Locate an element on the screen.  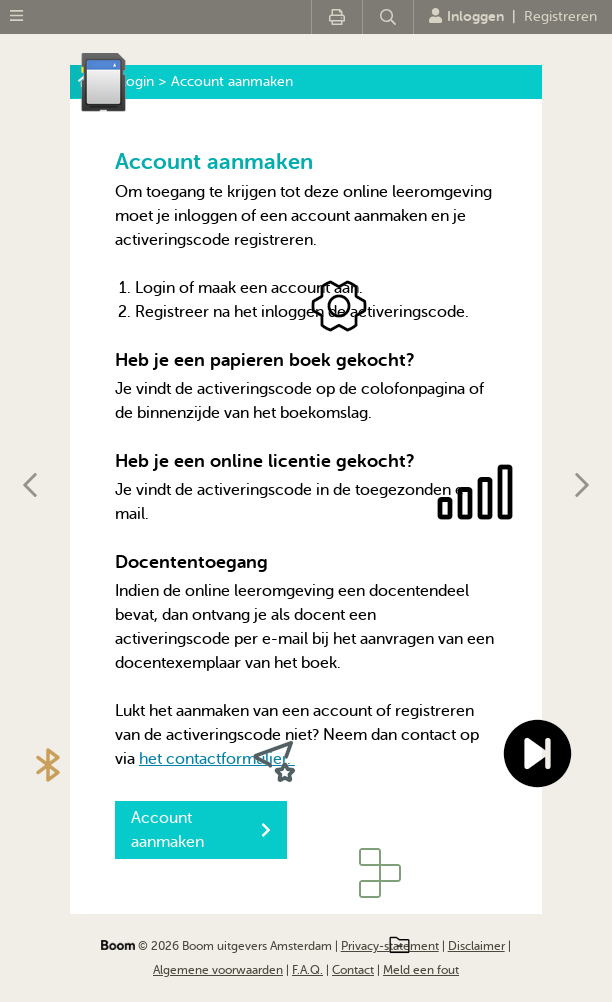
skip to the next track is located at coordinates (537, 753).